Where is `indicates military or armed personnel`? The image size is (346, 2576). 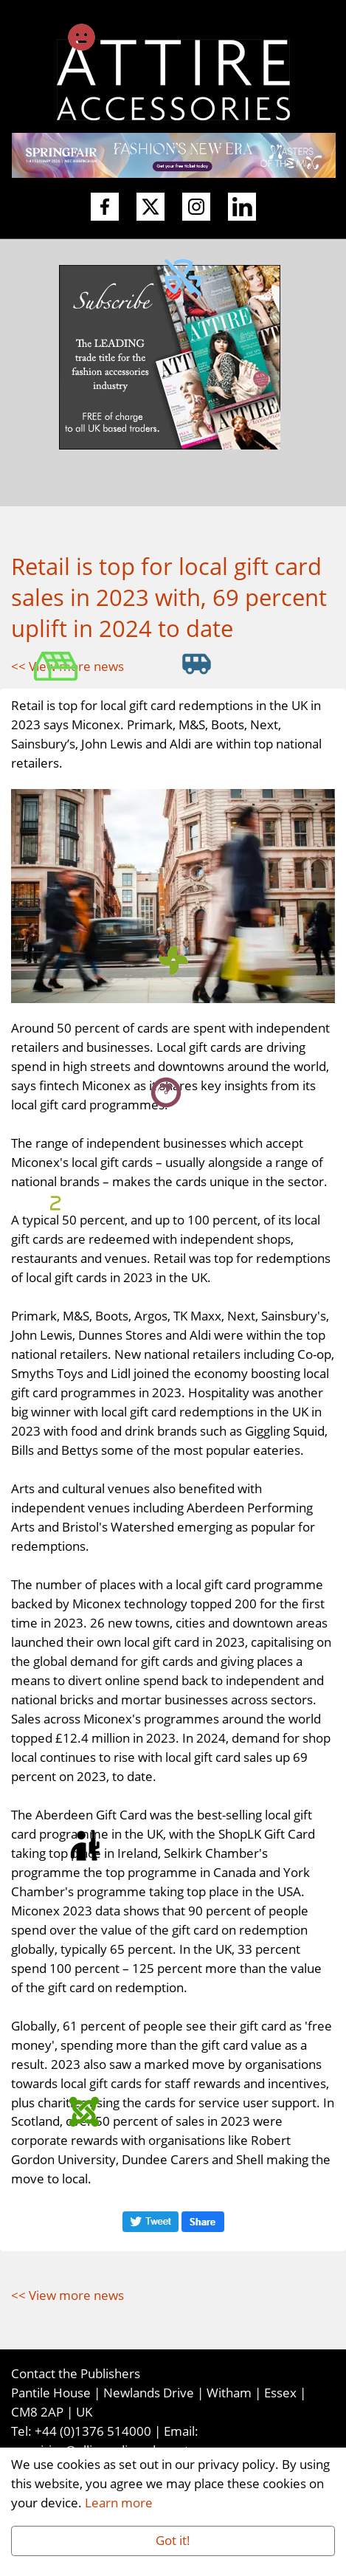 indicates military or armed personnel is located at coordinates (84, 1845).